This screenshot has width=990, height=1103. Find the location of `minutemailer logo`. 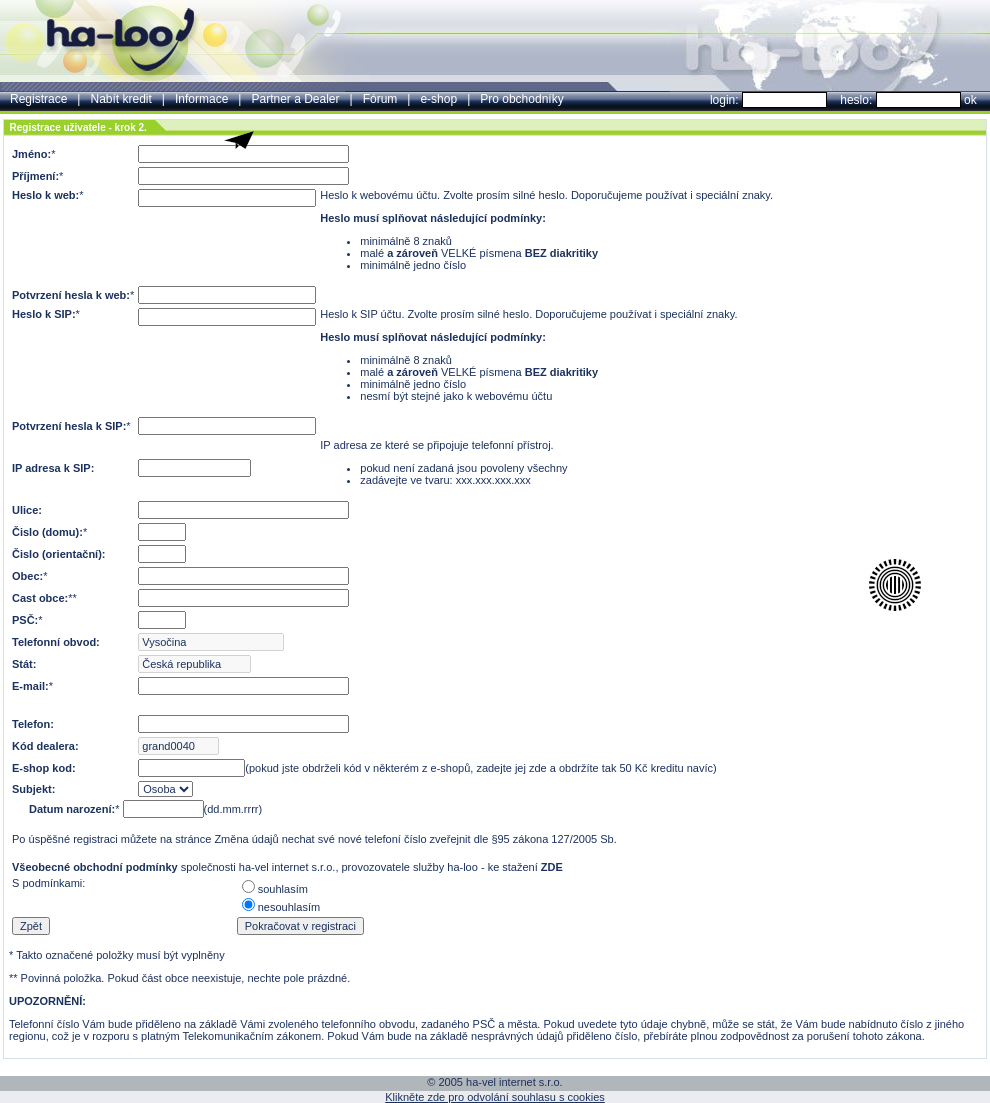

minutemailer logo is located at coordinates (239, 140).